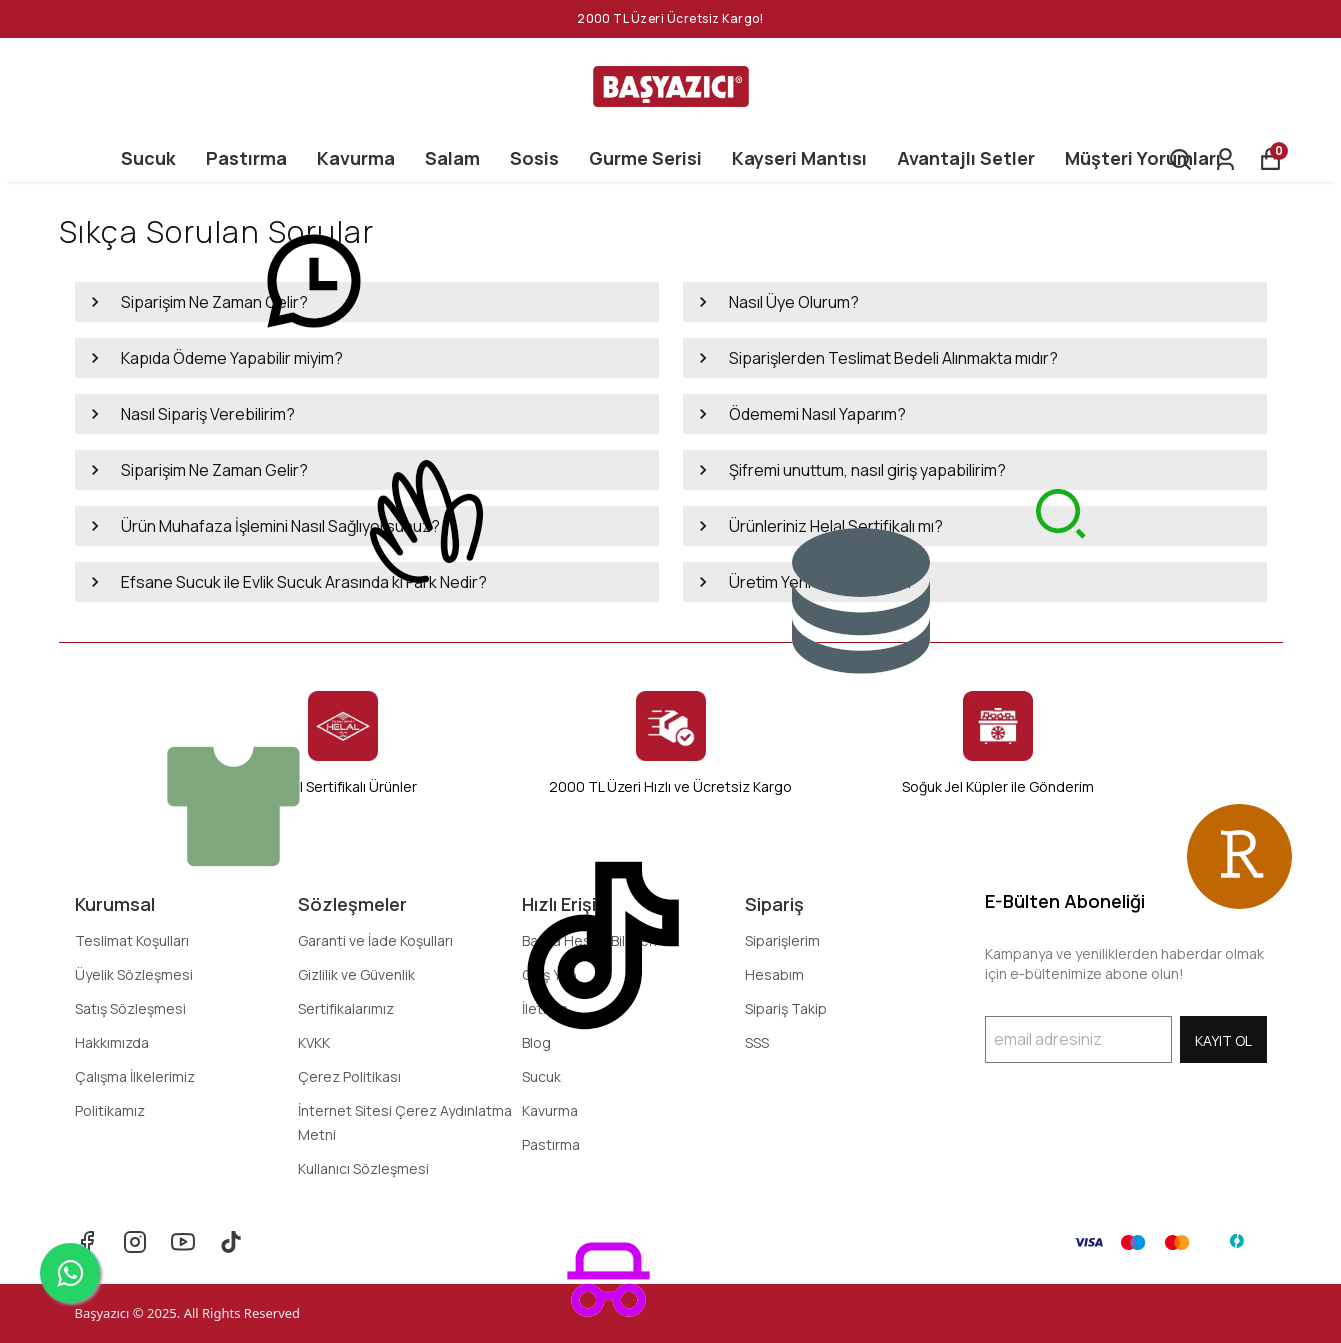 Image resolution: width=1341 pixels, height=1343 pixels. Describe the element at coordinates (314, 281) in the screenshot. I see `view chat history` at that location.